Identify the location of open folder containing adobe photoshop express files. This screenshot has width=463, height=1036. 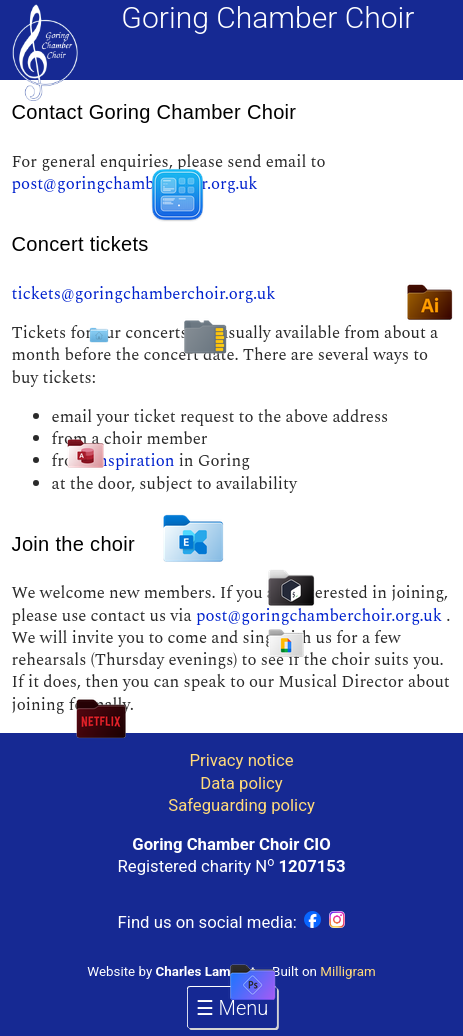
(252, 983).